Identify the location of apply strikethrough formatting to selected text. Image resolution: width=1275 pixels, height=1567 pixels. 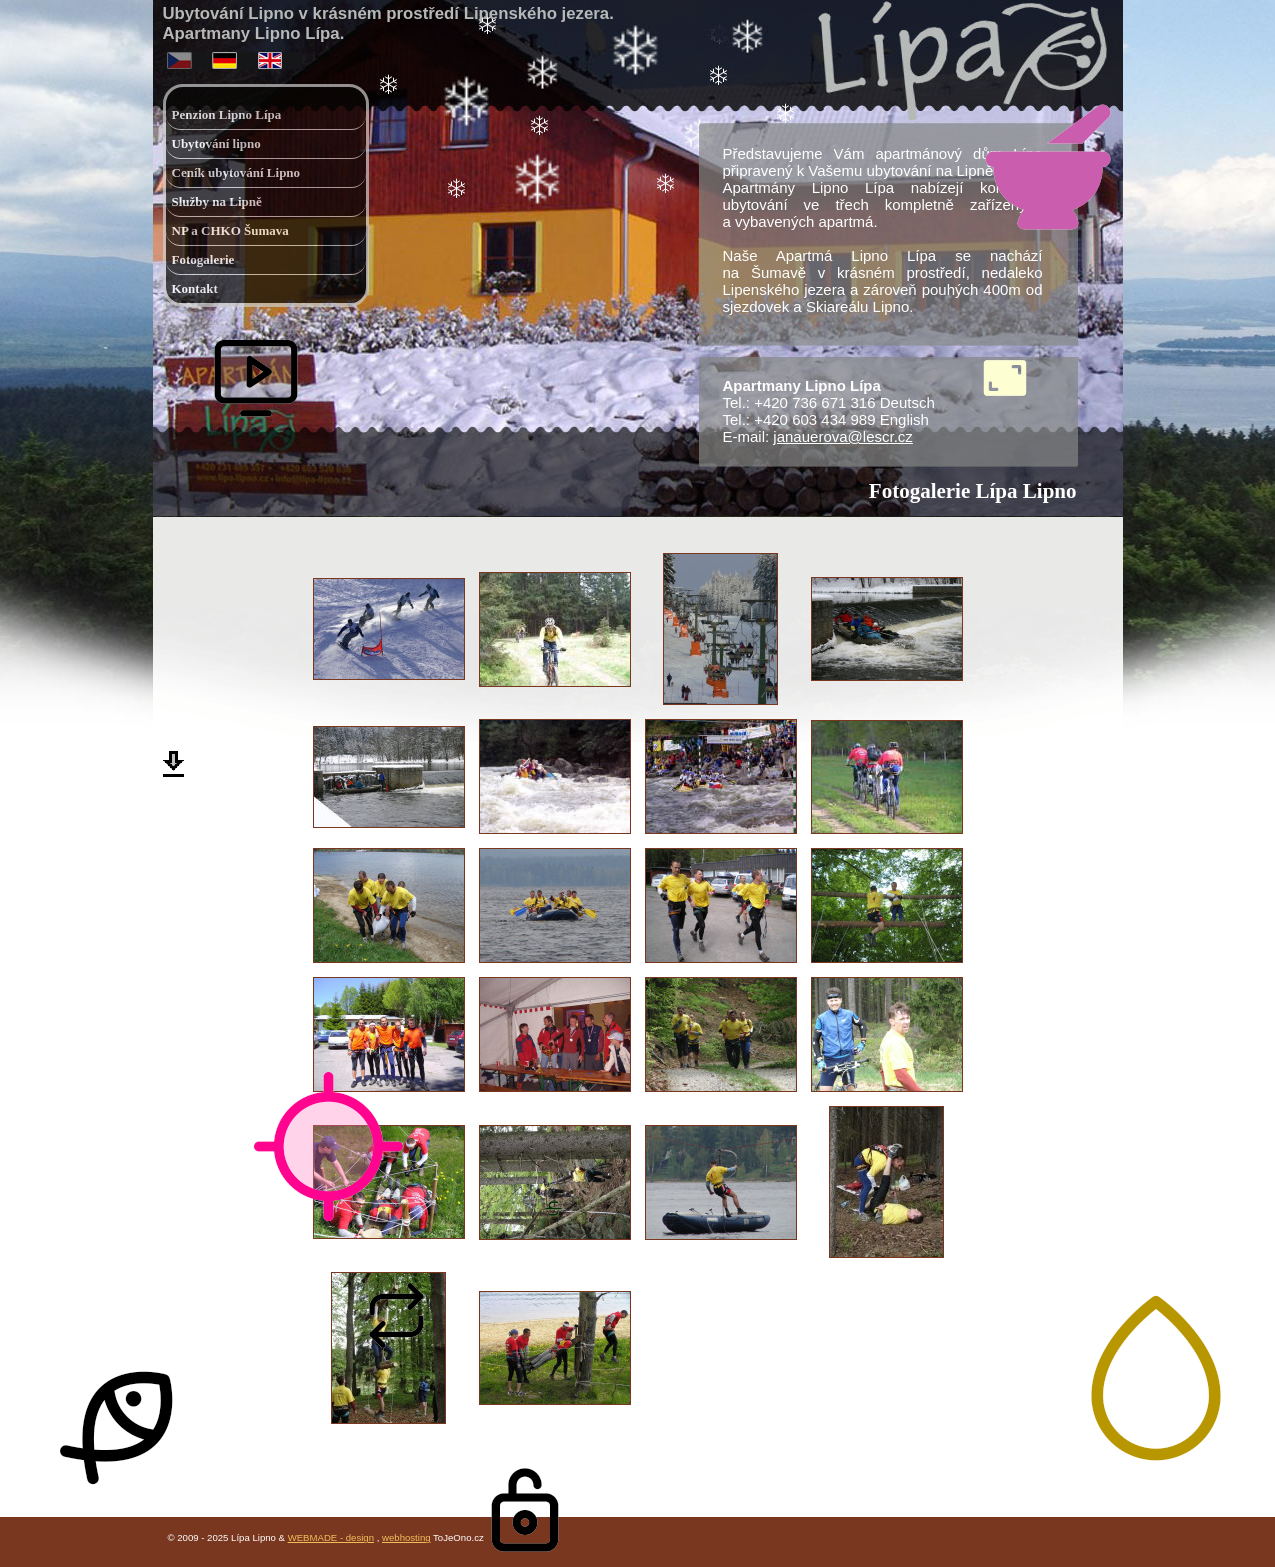
(553, 1208).